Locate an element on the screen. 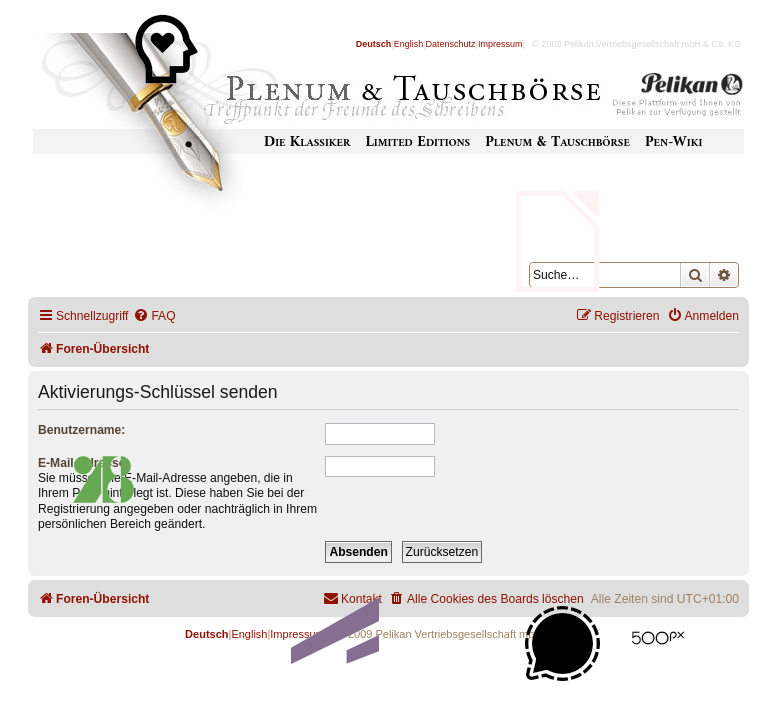 This screenshot has height=727, width=777. open the 500px photography platform is located at coordinates (658, 638).